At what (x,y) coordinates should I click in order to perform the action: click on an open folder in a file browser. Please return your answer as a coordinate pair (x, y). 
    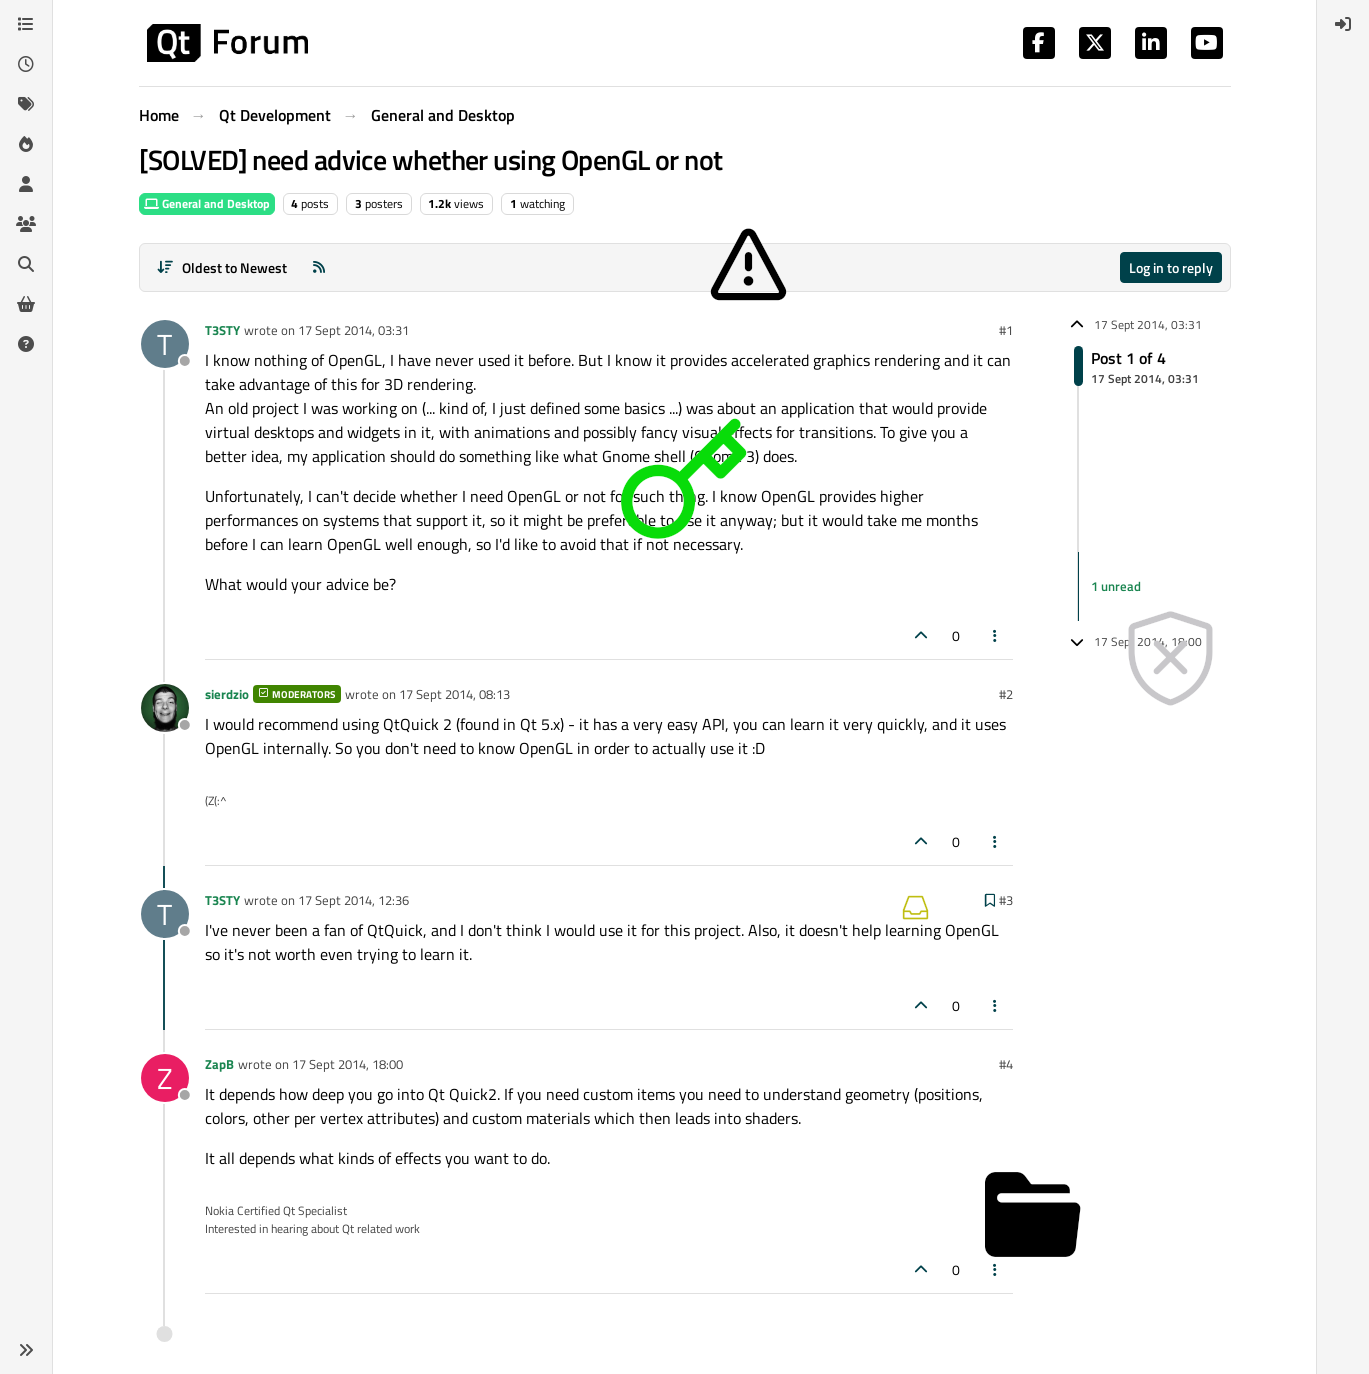
    Looking at the image, I should click on (1033, 1214).